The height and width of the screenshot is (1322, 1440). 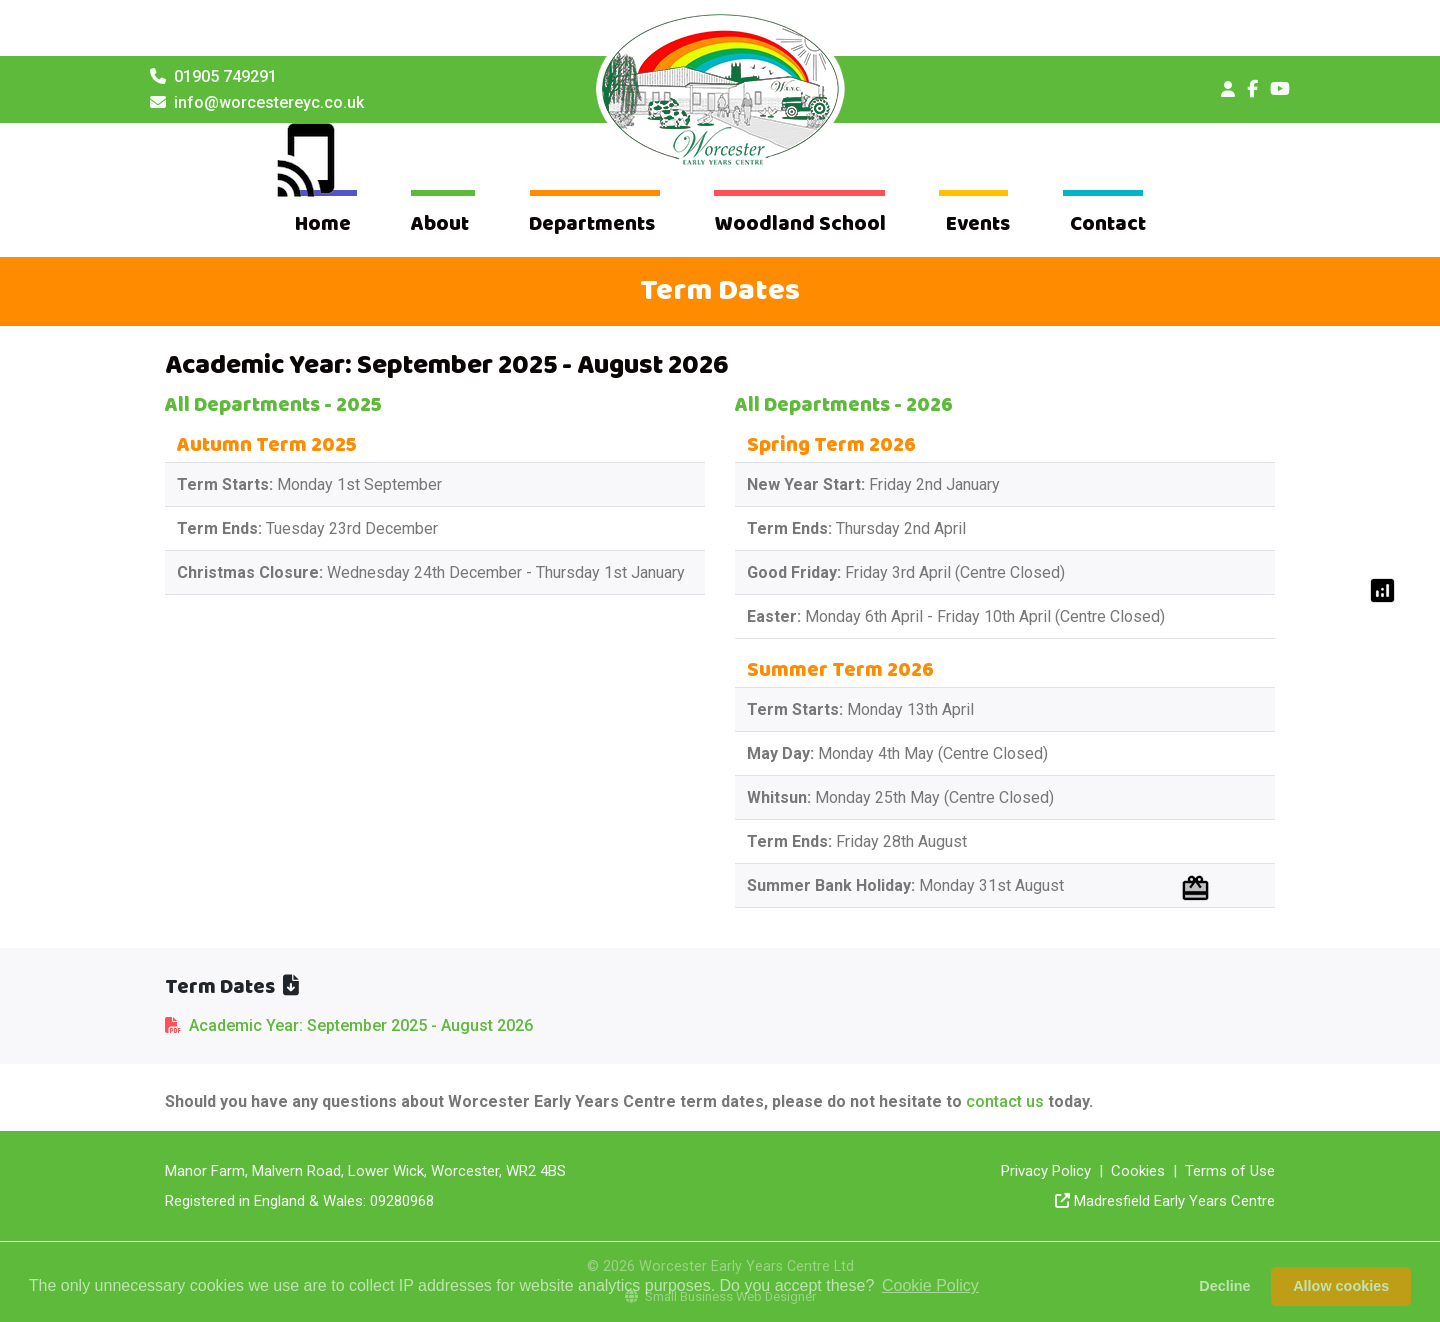 I want to click on tap to connect to a nearby device, so click(x=311, y=160).